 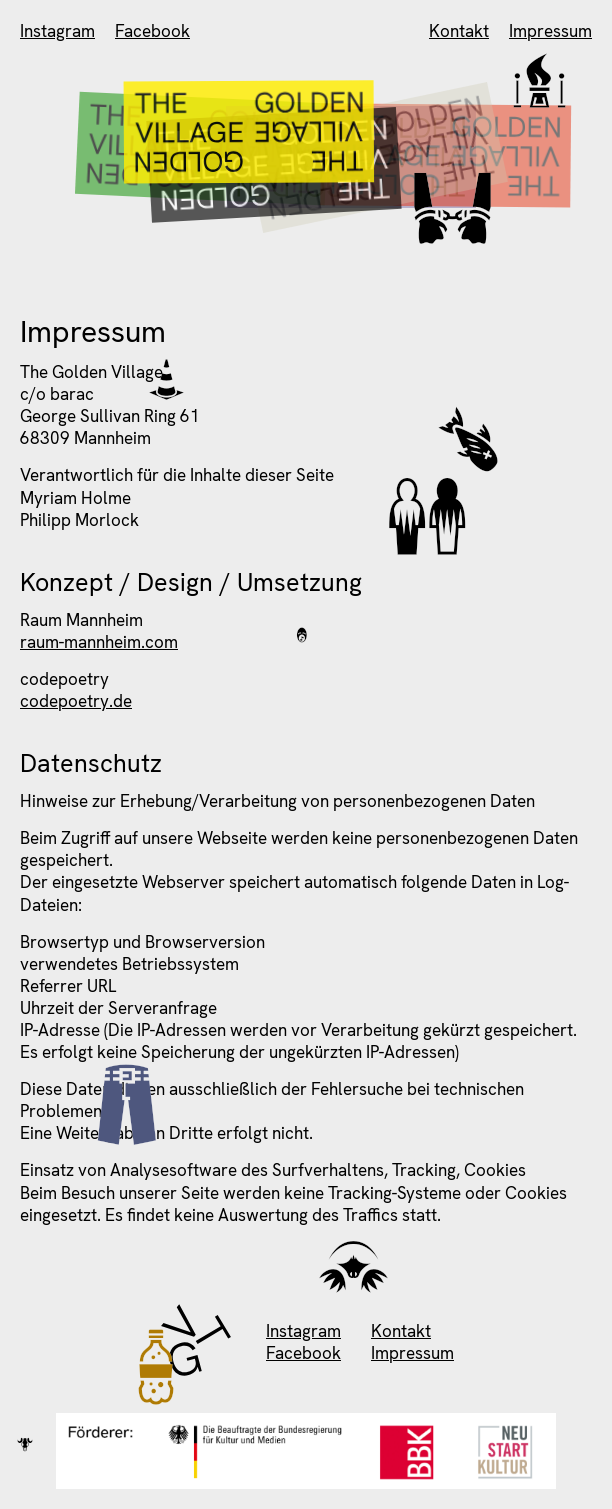 What do you see at coordinates (468, 439) in the screenshot?
I see `indicates a food item or meal in a cooking game` at bounding box center [468, 439].